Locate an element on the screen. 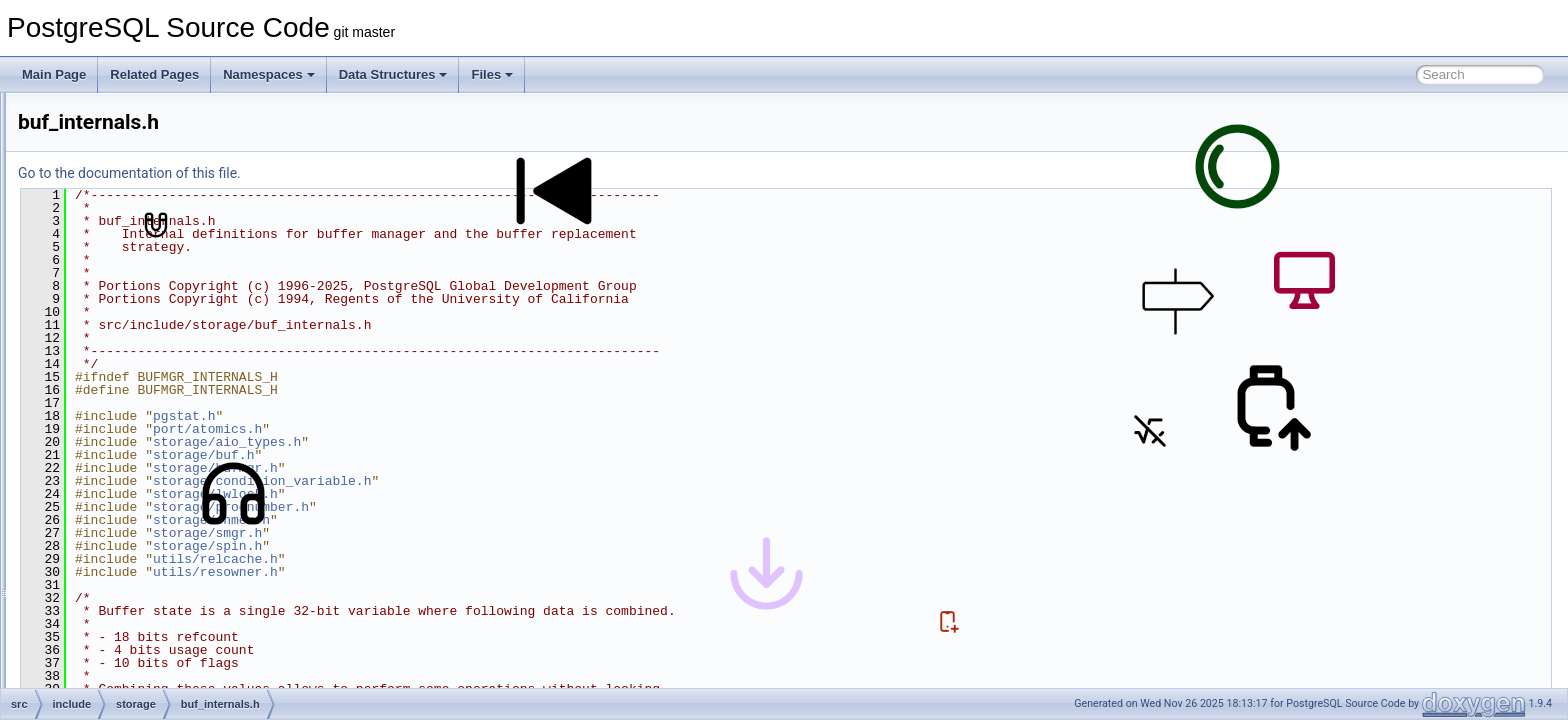  skip to previous track is located at coordinates (554, 191).